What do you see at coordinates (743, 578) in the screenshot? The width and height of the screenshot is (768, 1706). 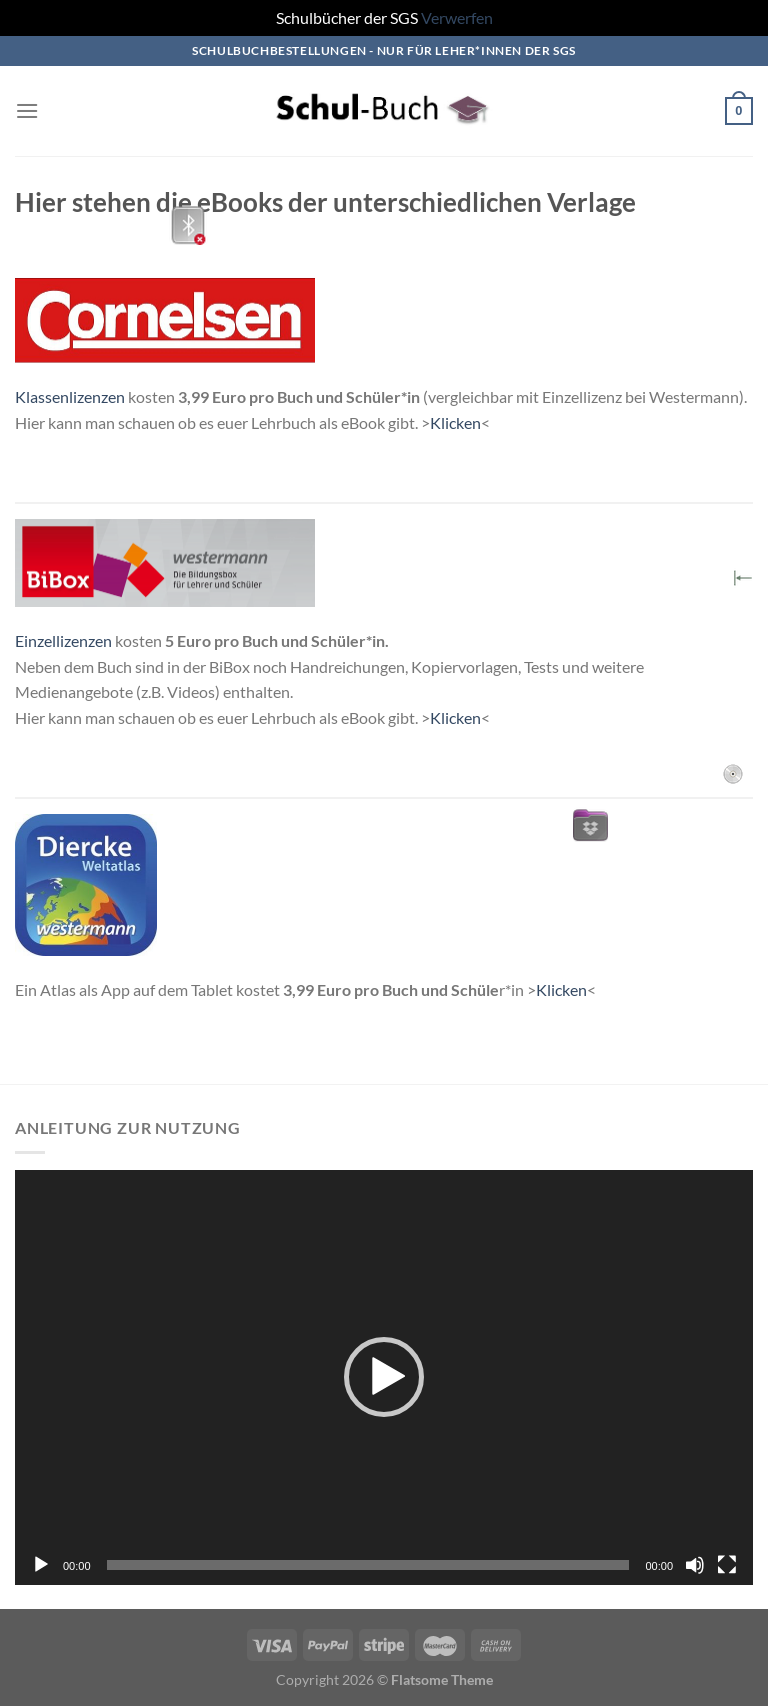 I see `go to the first item in a list or sequence` at bounding box center [743, 578].